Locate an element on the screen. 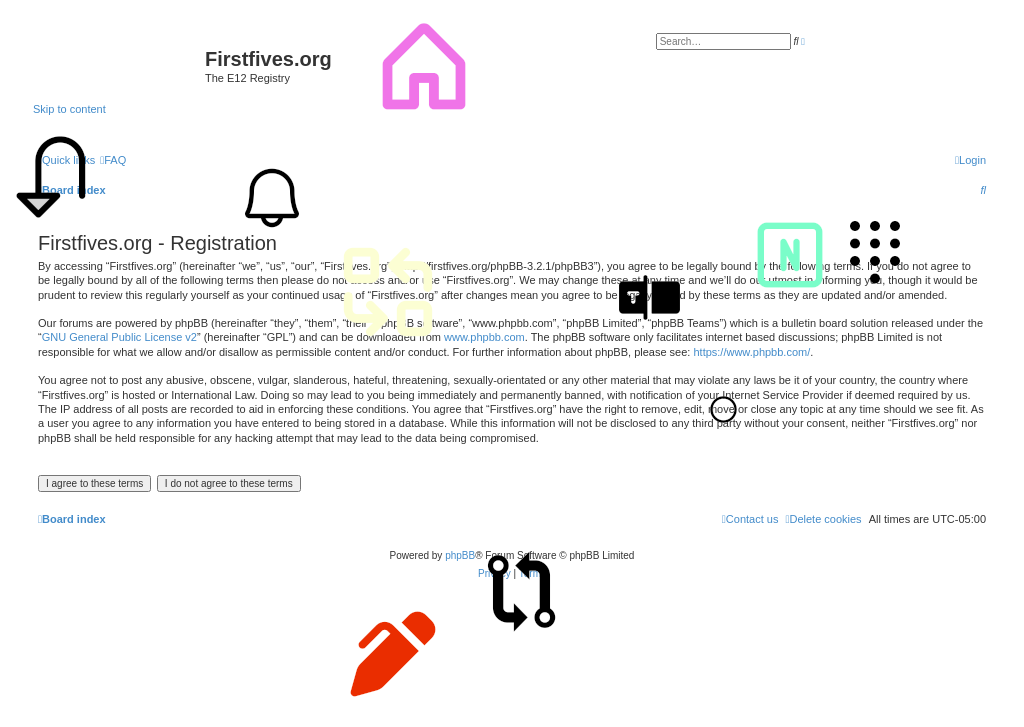  unselected radio button or checkbox option is located at coordinates (723, 409).